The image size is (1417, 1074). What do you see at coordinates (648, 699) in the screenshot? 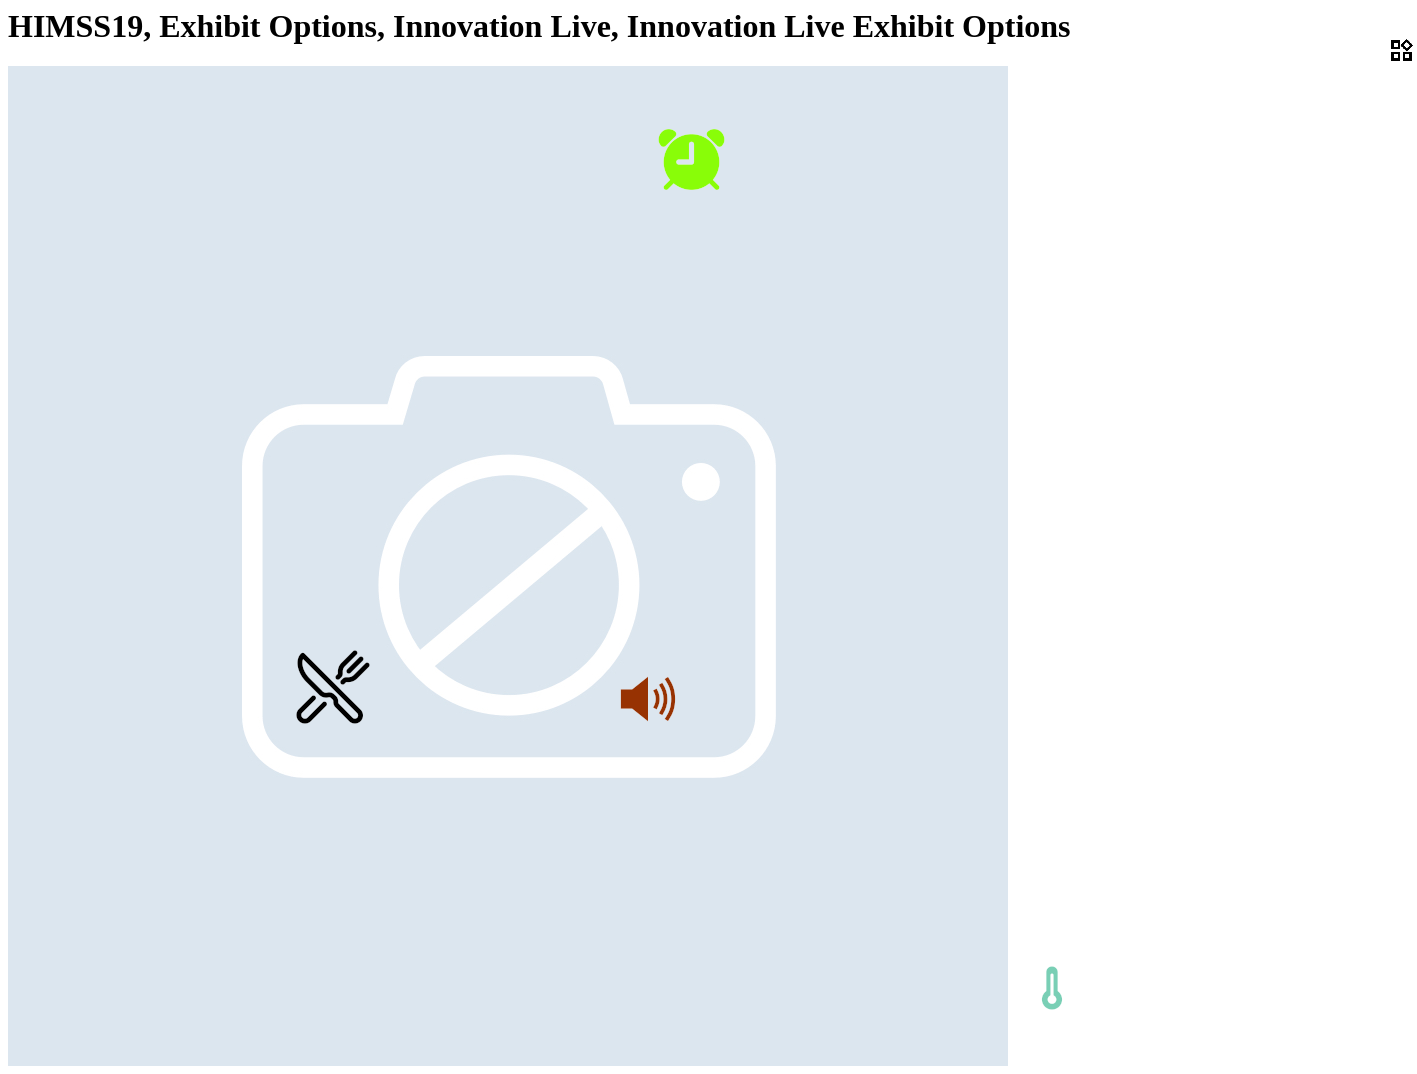
I see `volume is set to high or maximum` at bounding box center [648, 699].